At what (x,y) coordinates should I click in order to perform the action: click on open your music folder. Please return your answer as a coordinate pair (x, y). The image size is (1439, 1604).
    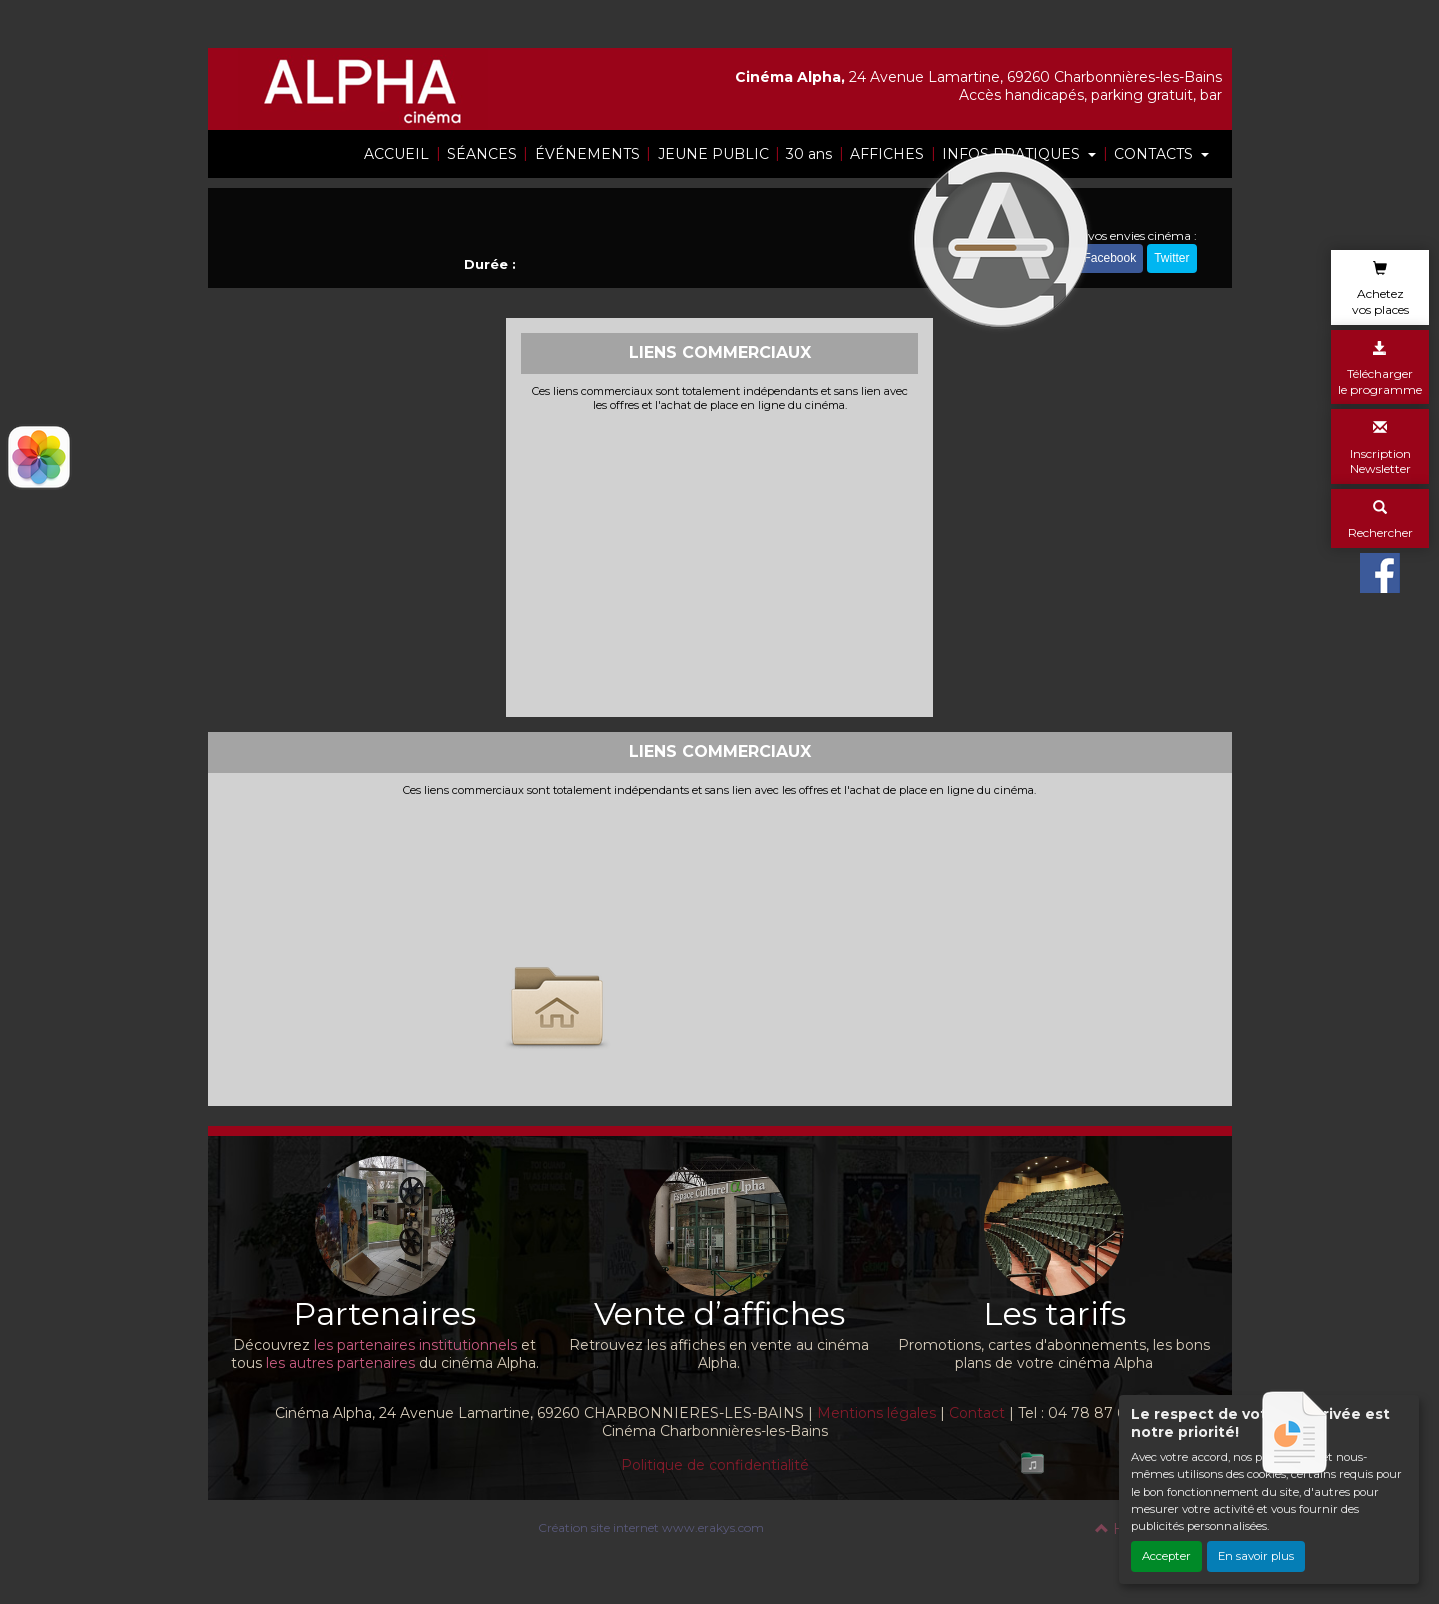
    Looking at the image, I should click on (1032, 1462).